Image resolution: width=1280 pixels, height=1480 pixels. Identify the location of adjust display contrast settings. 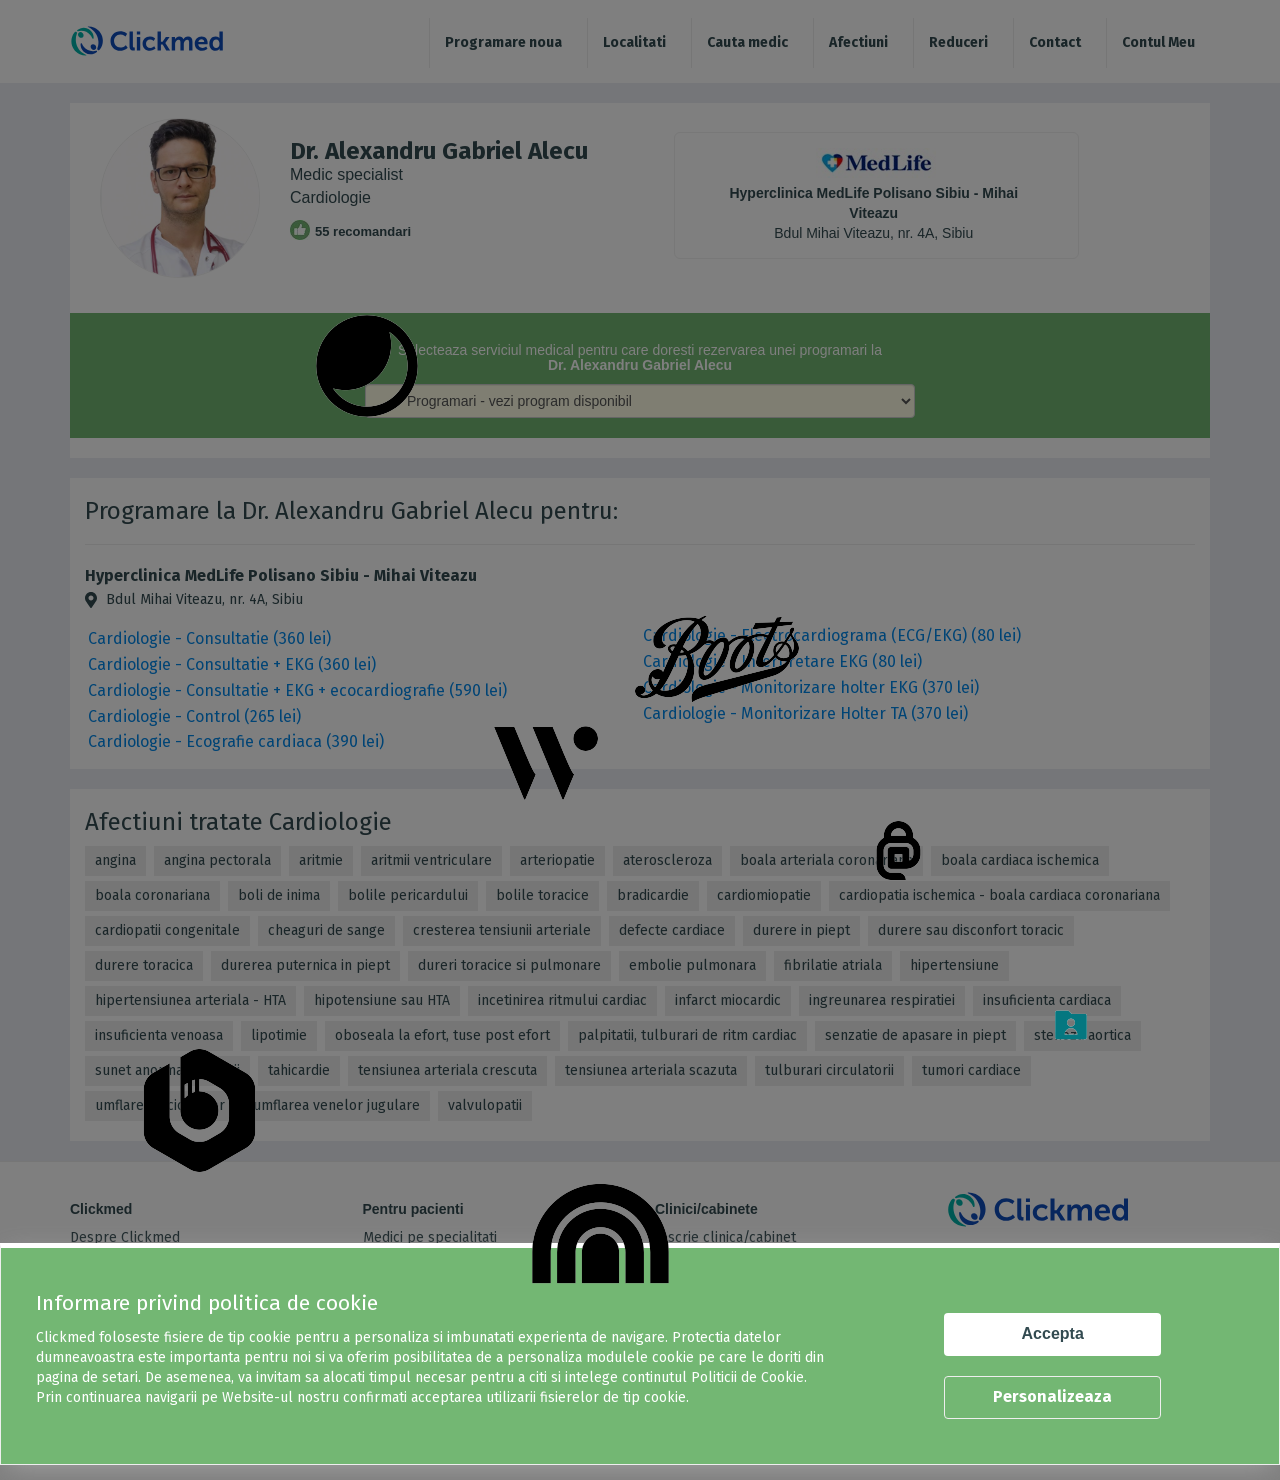
(367, 366).